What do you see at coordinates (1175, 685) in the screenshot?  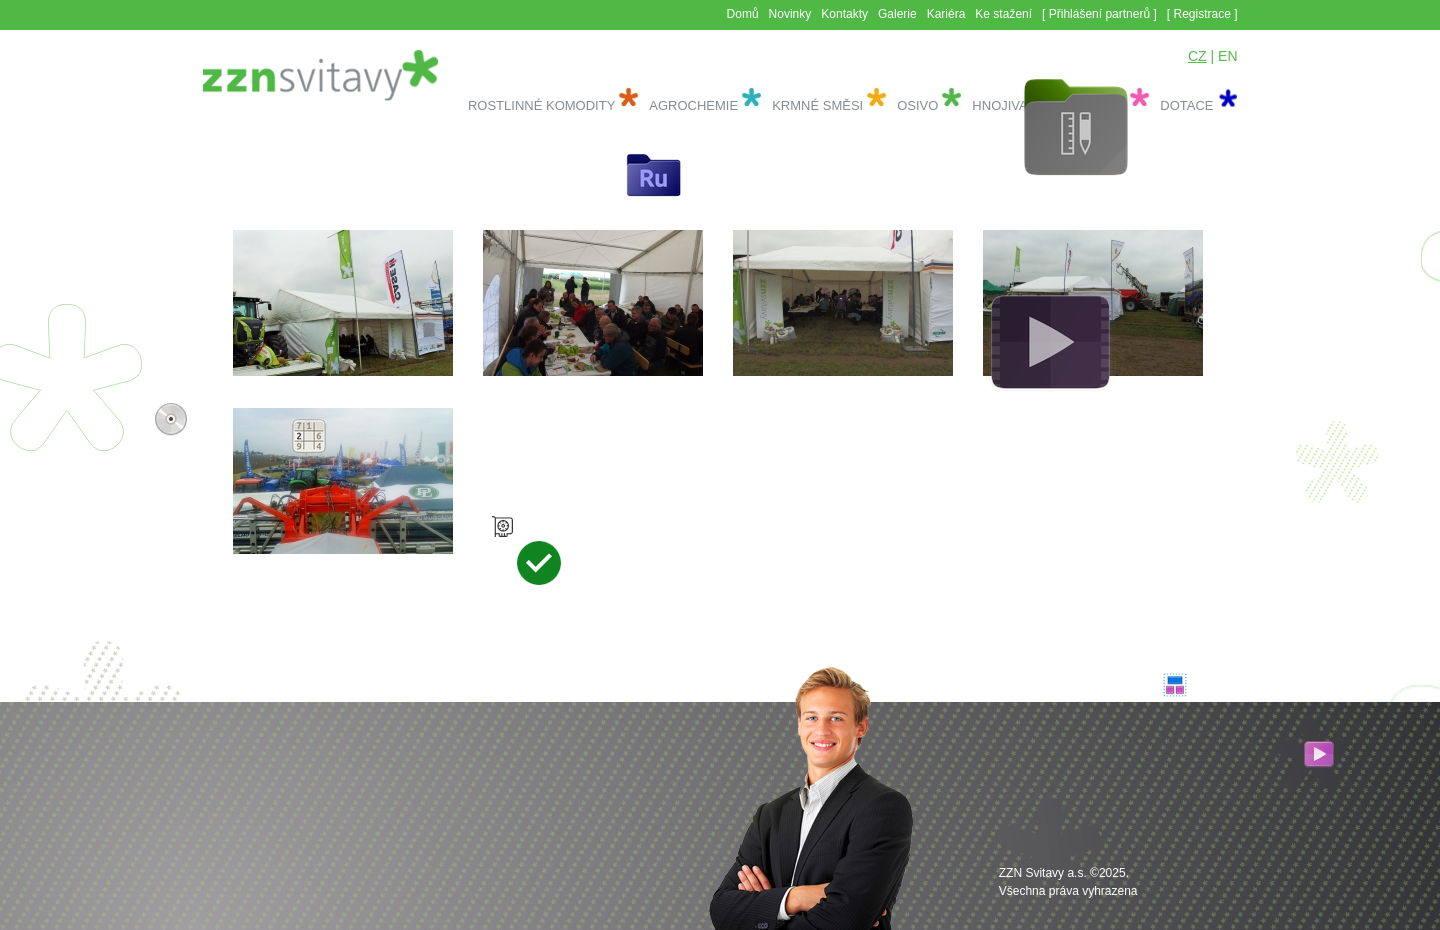 I see `select all items in the current view` at bounding box center [1175, 685].